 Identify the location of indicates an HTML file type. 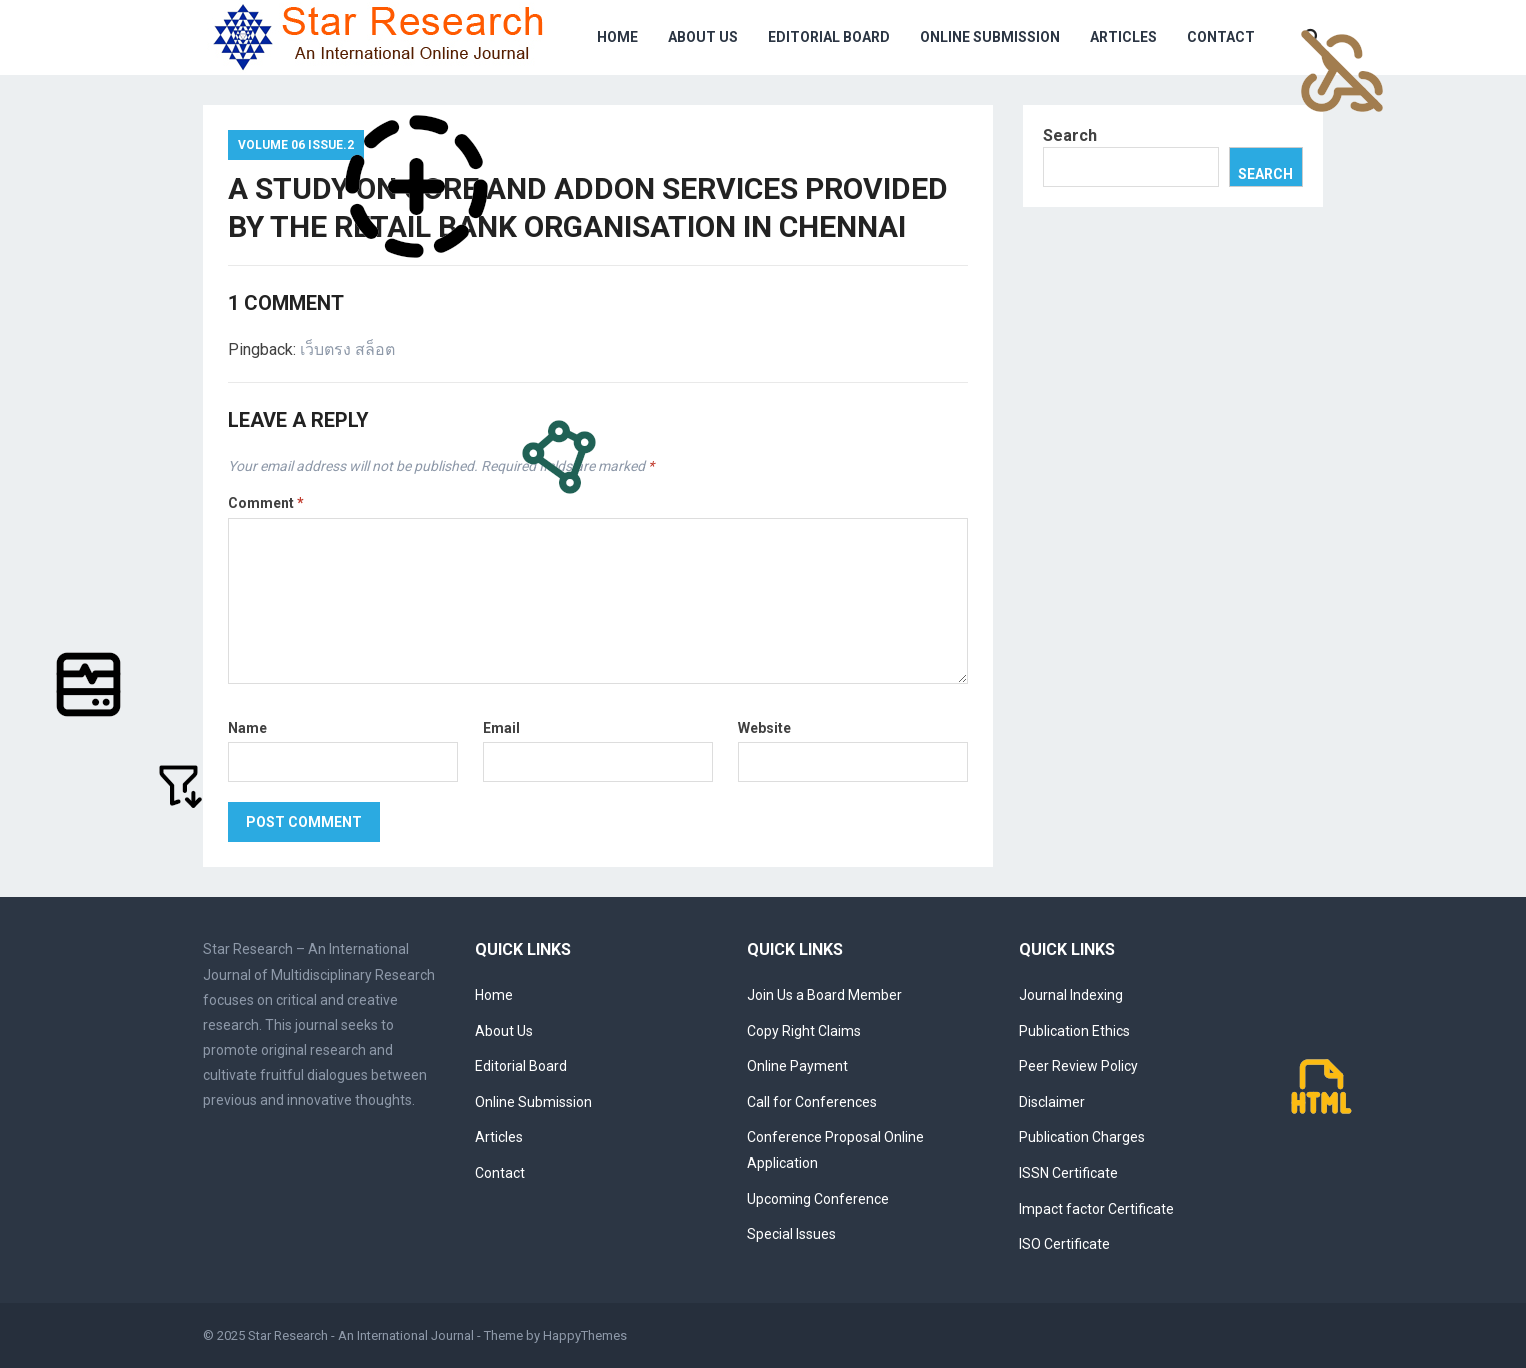
(1321, 1086).